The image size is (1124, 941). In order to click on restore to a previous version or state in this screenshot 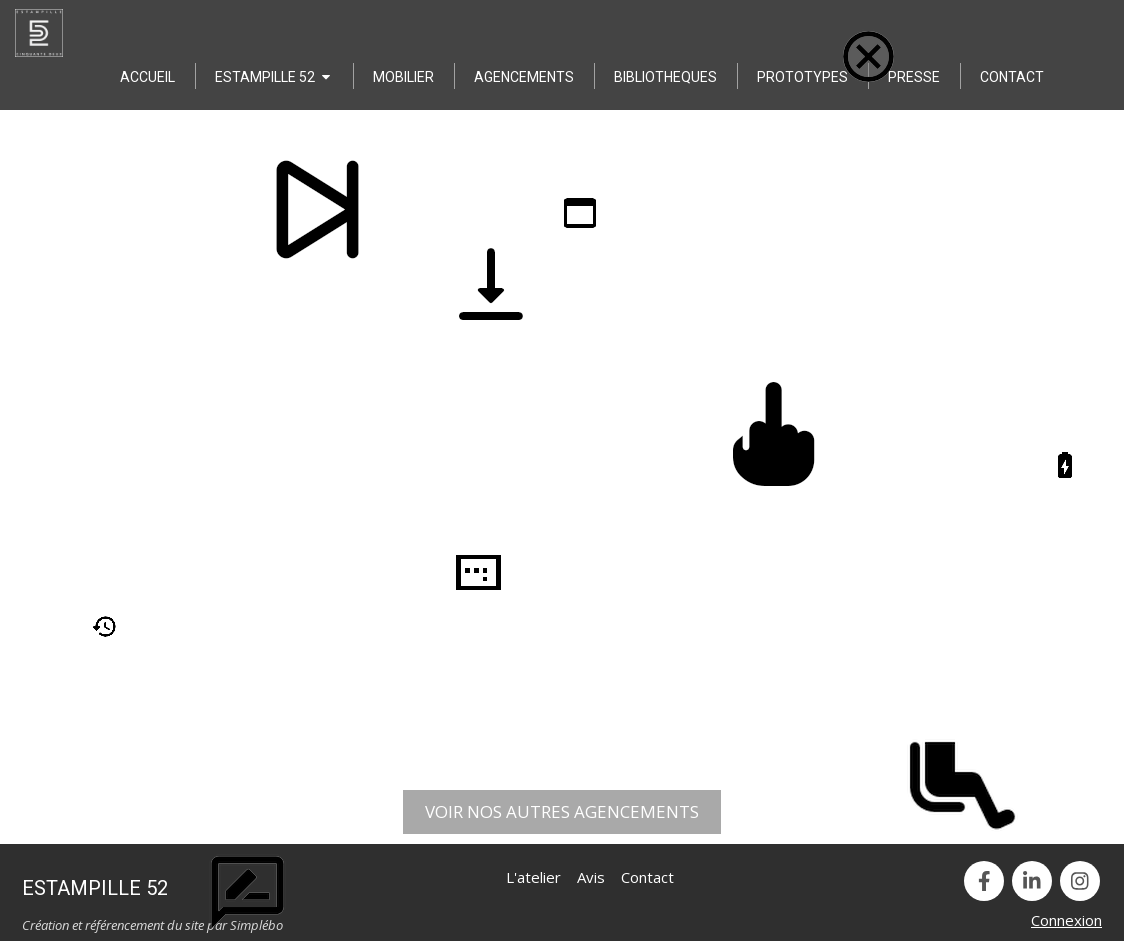, I will do `click(104, 626)`.